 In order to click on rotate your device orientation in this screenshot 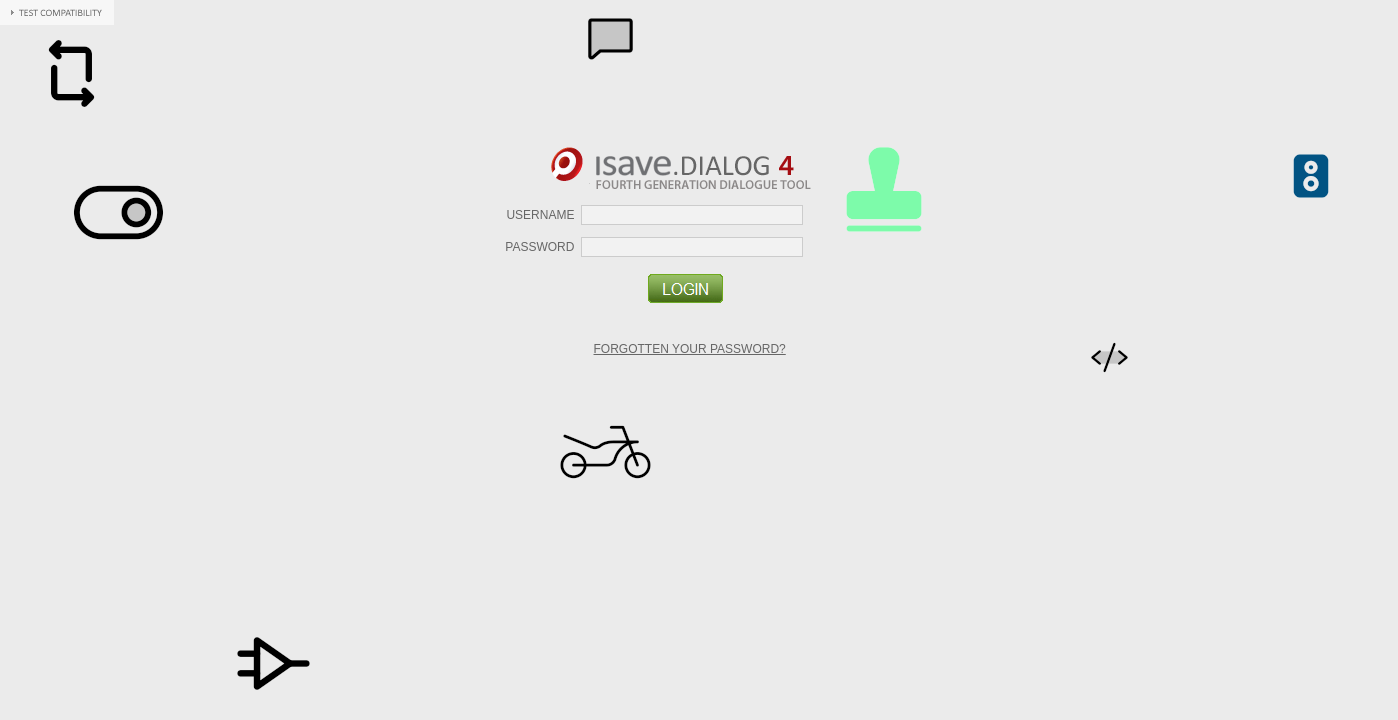, I will do `click(71, 73)`.